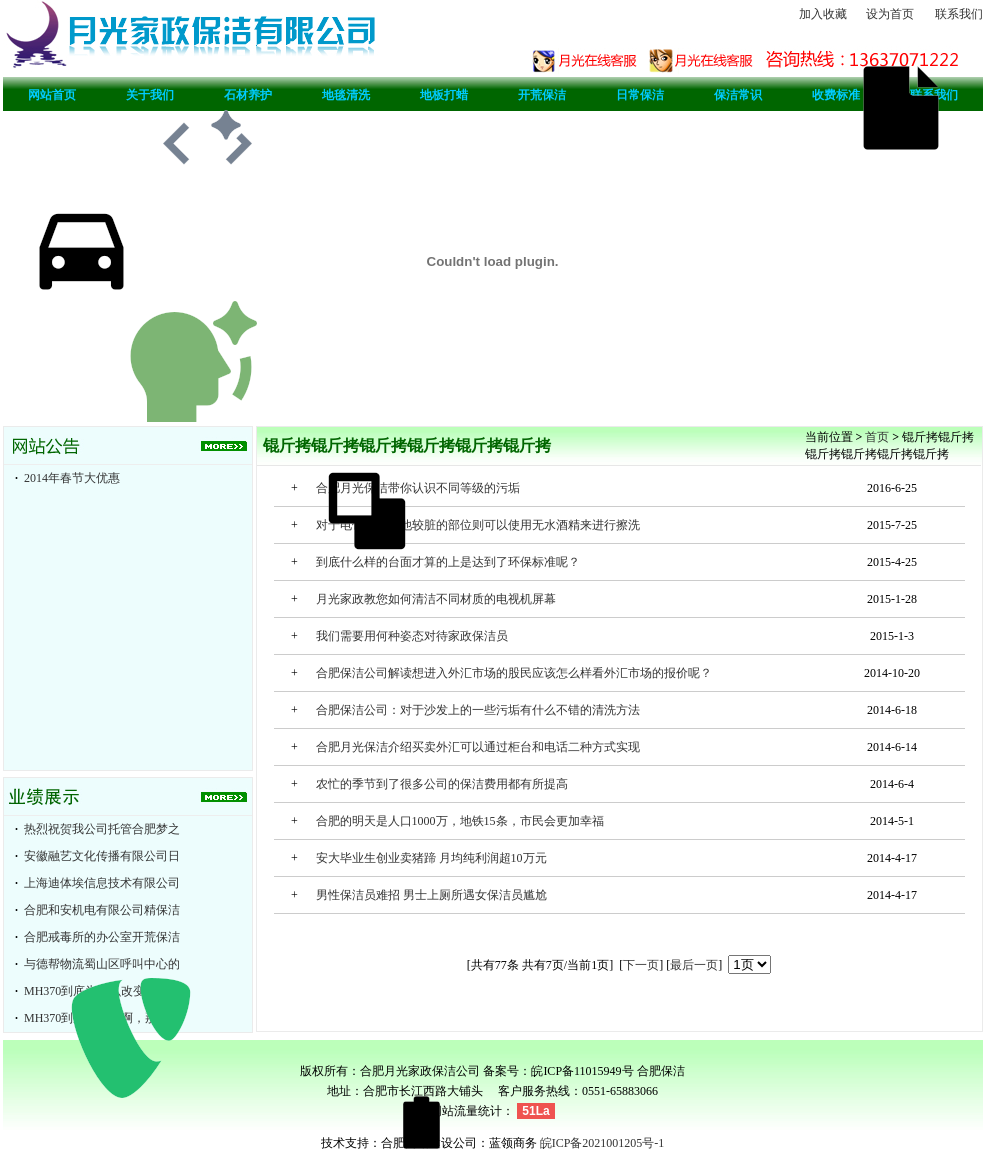  I want to click on access speak ai voice assistant, so click(191, 367).